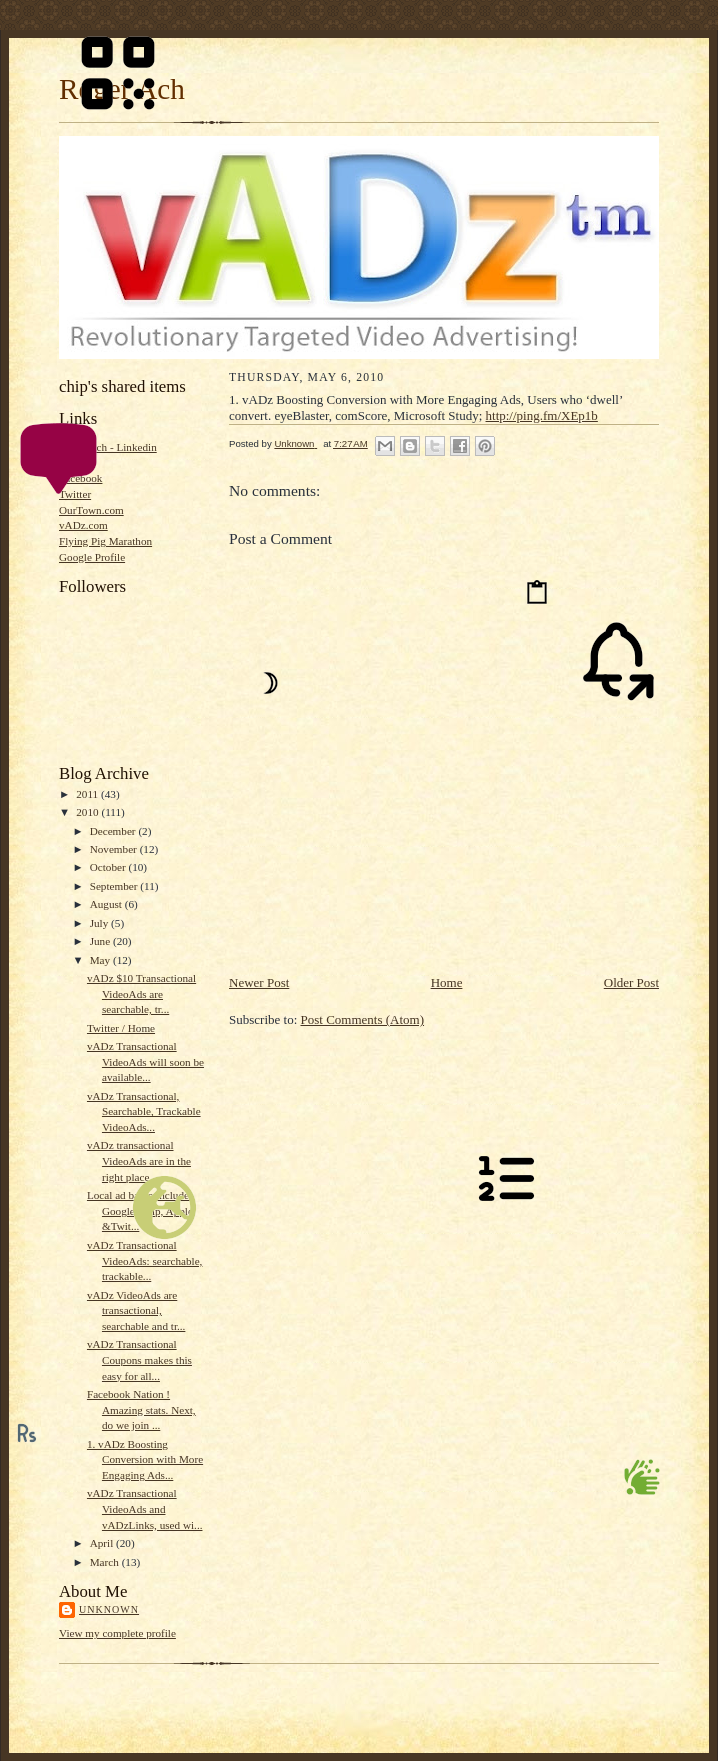  I want to click on select europe as your region, so click(164, 1207).